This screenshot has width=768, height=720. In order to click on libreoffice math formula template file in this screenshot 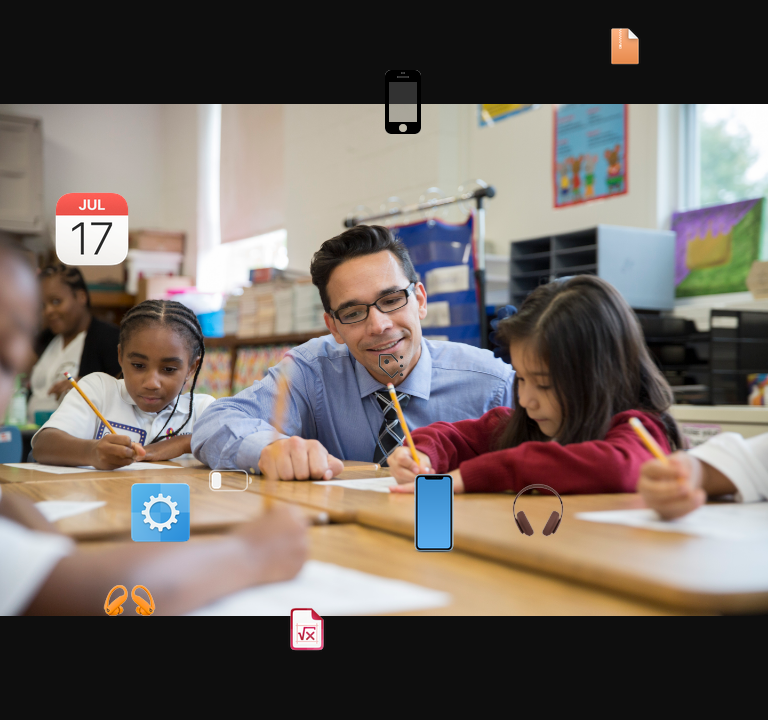, I will do `click(307, 629)`.